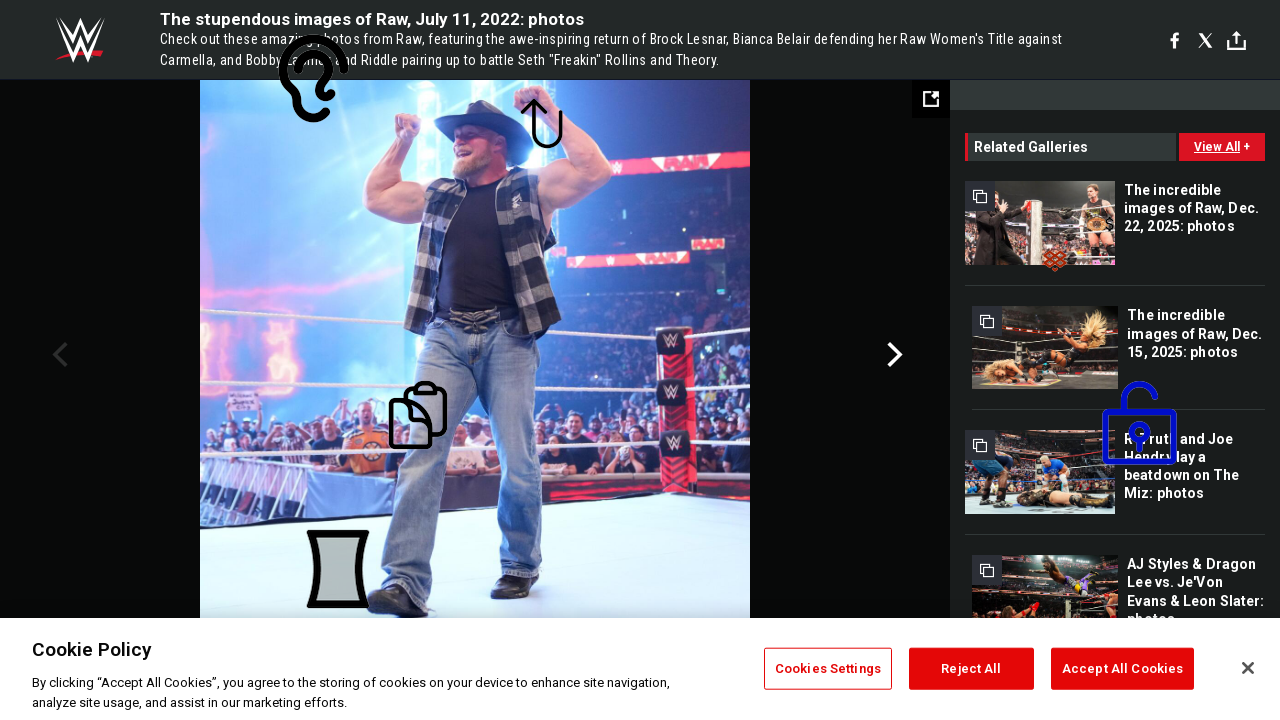 This screenshot has height=720, width=1280. I want to click on access audio or hearing settings, so click(313, 78).